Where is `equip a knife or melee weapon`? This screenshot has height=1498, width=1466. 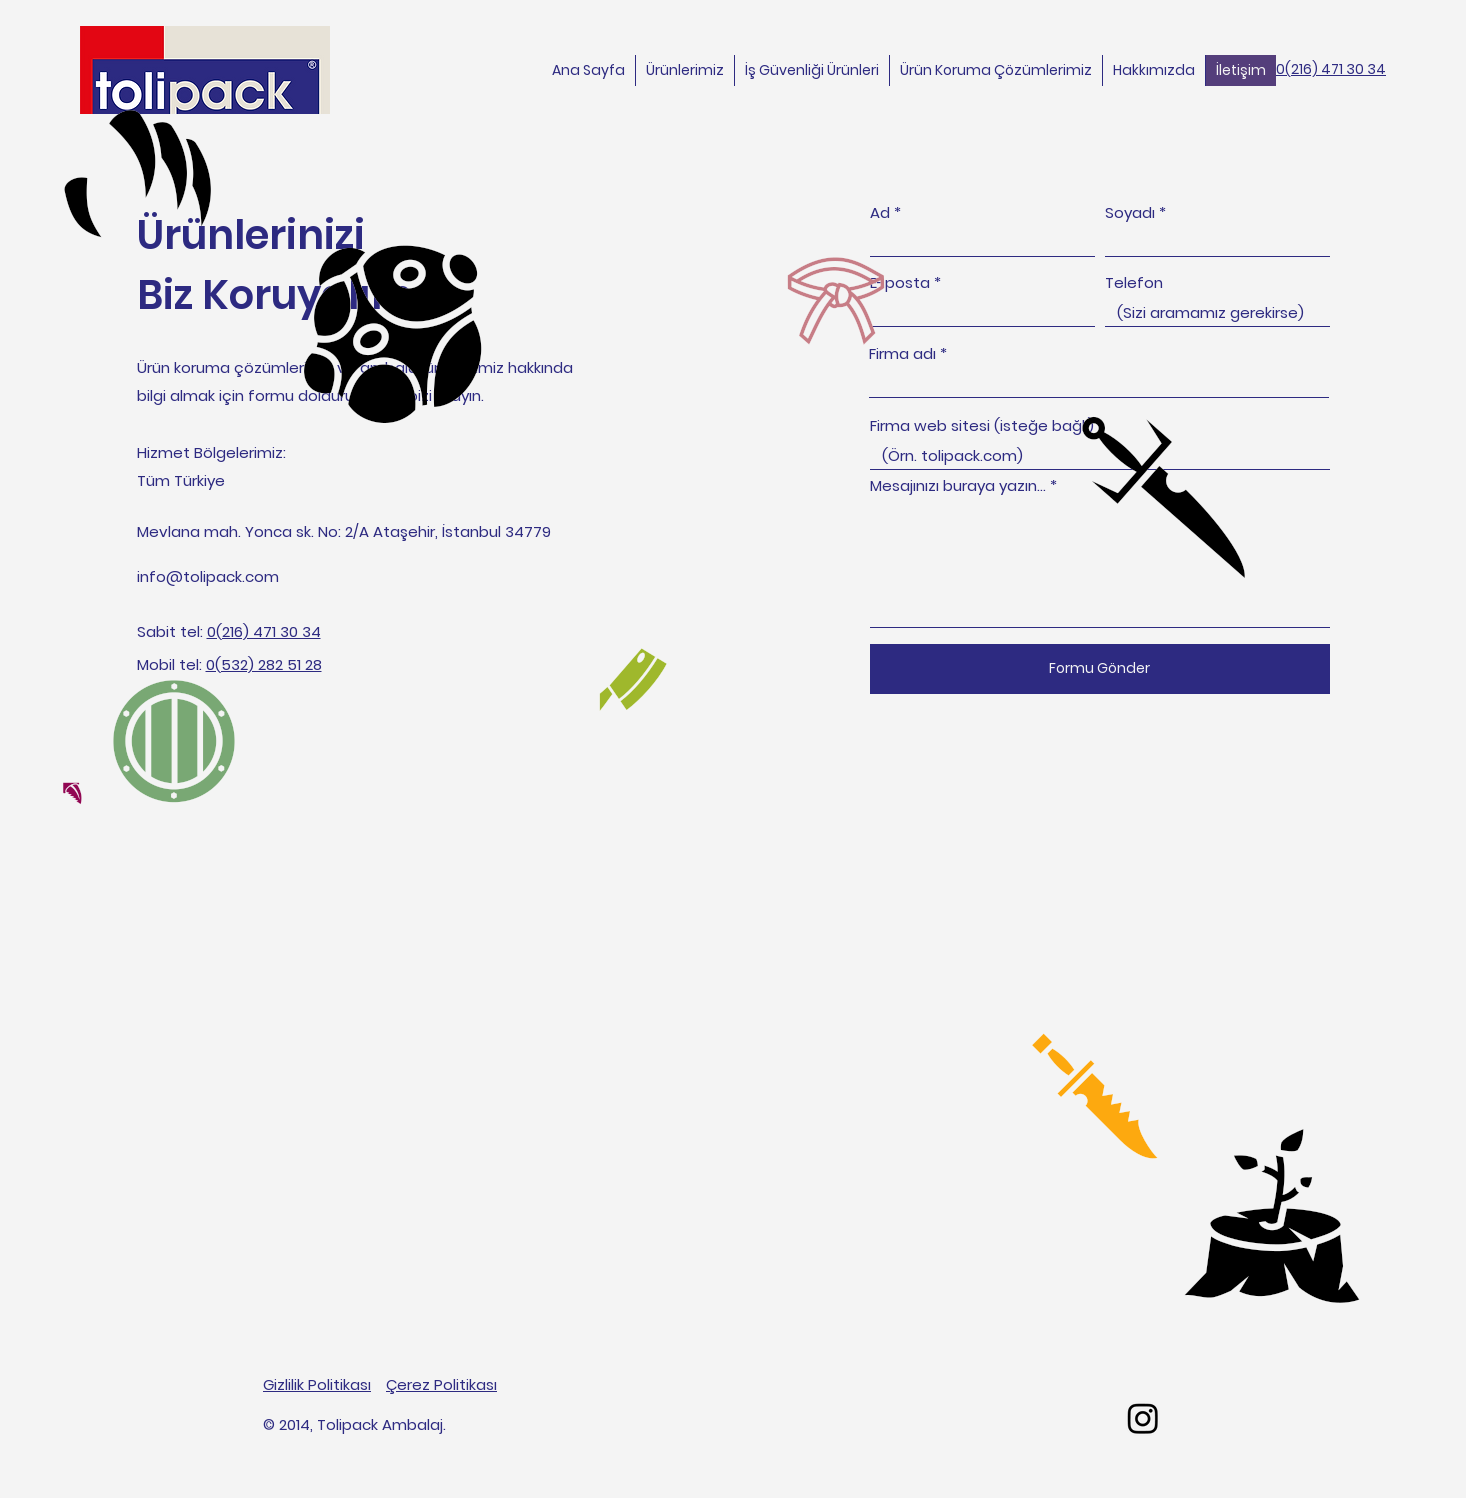
equip a knife or melee weapon is located at coordinates (1095, 1096).